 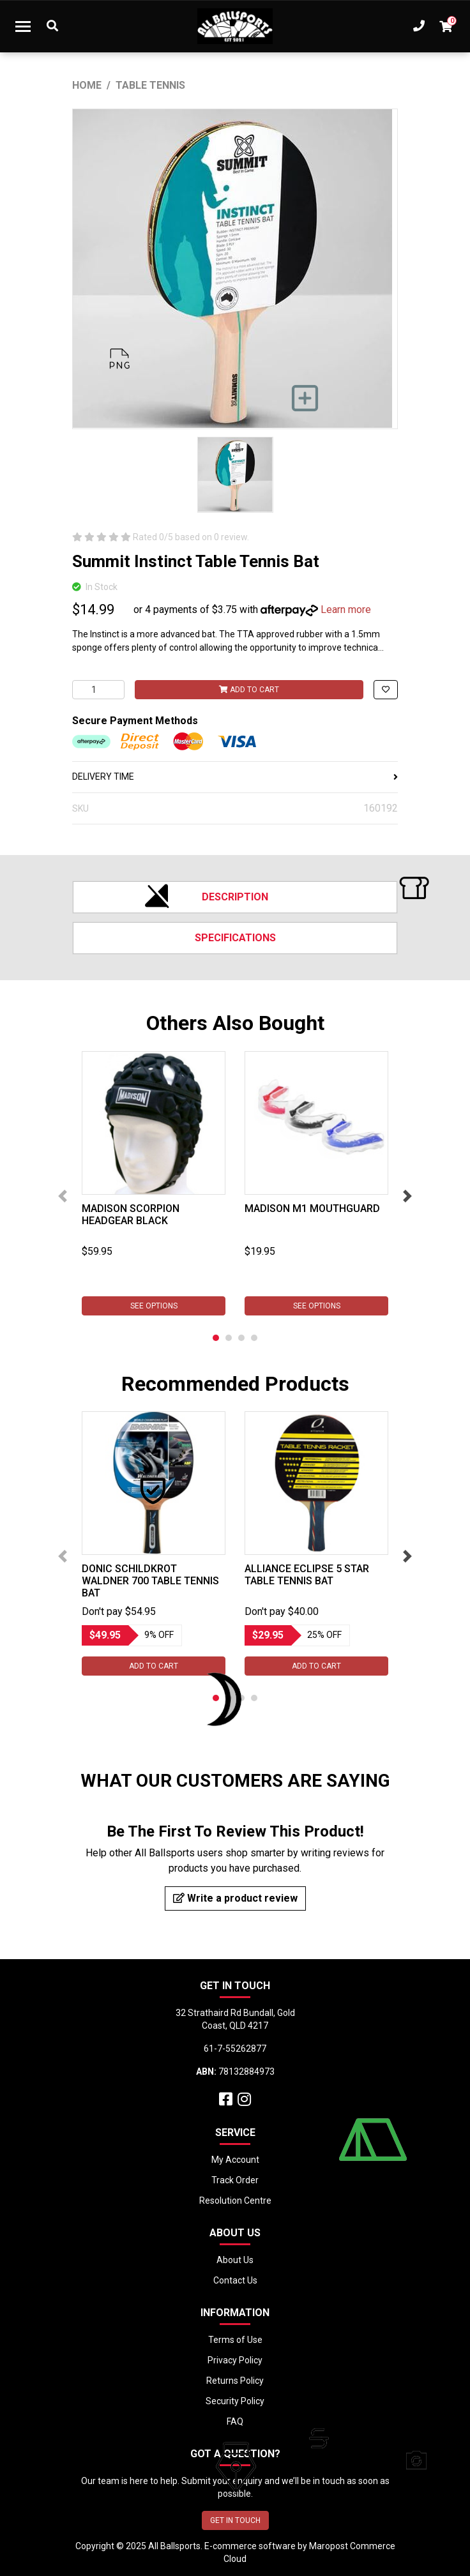 I want to click on access drawing or illustration tools, so click(x=236, y=2466).